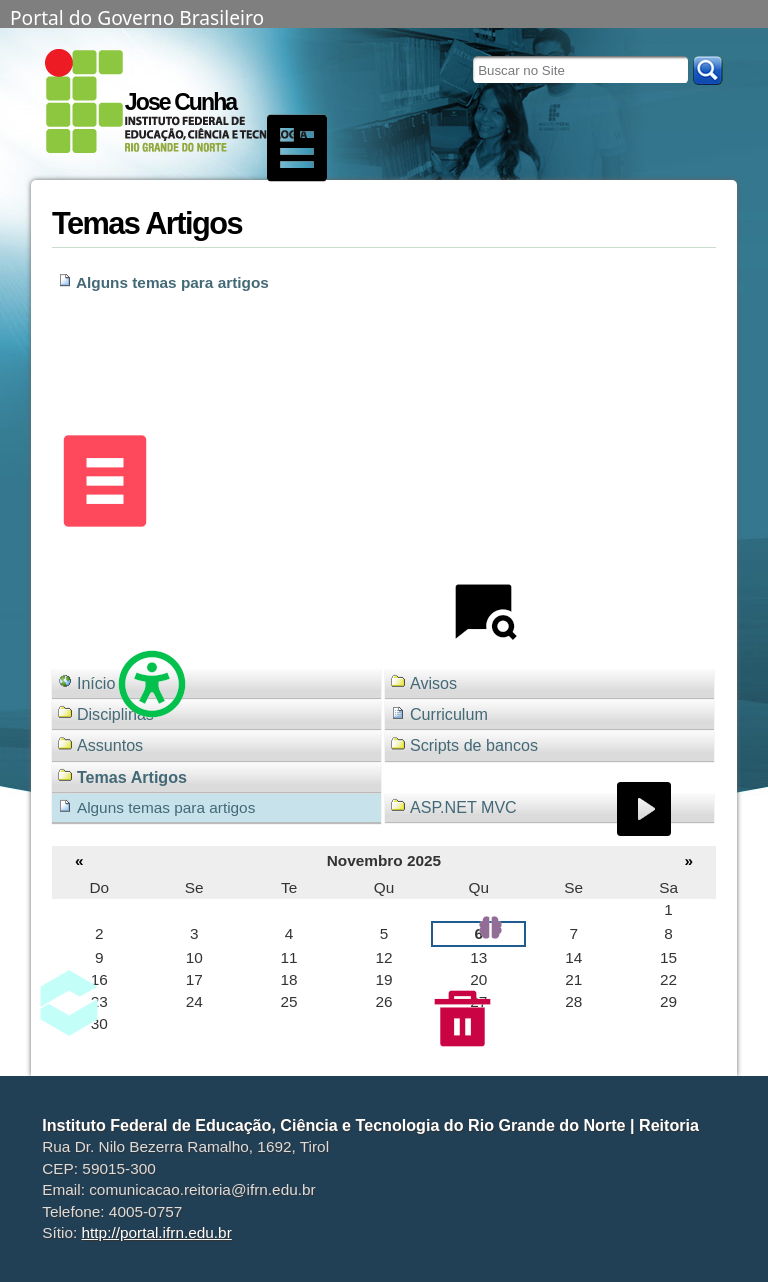 The width and height of the screenshot is (768, 1282). I want to click on search through chat messages, so click(483, 609).